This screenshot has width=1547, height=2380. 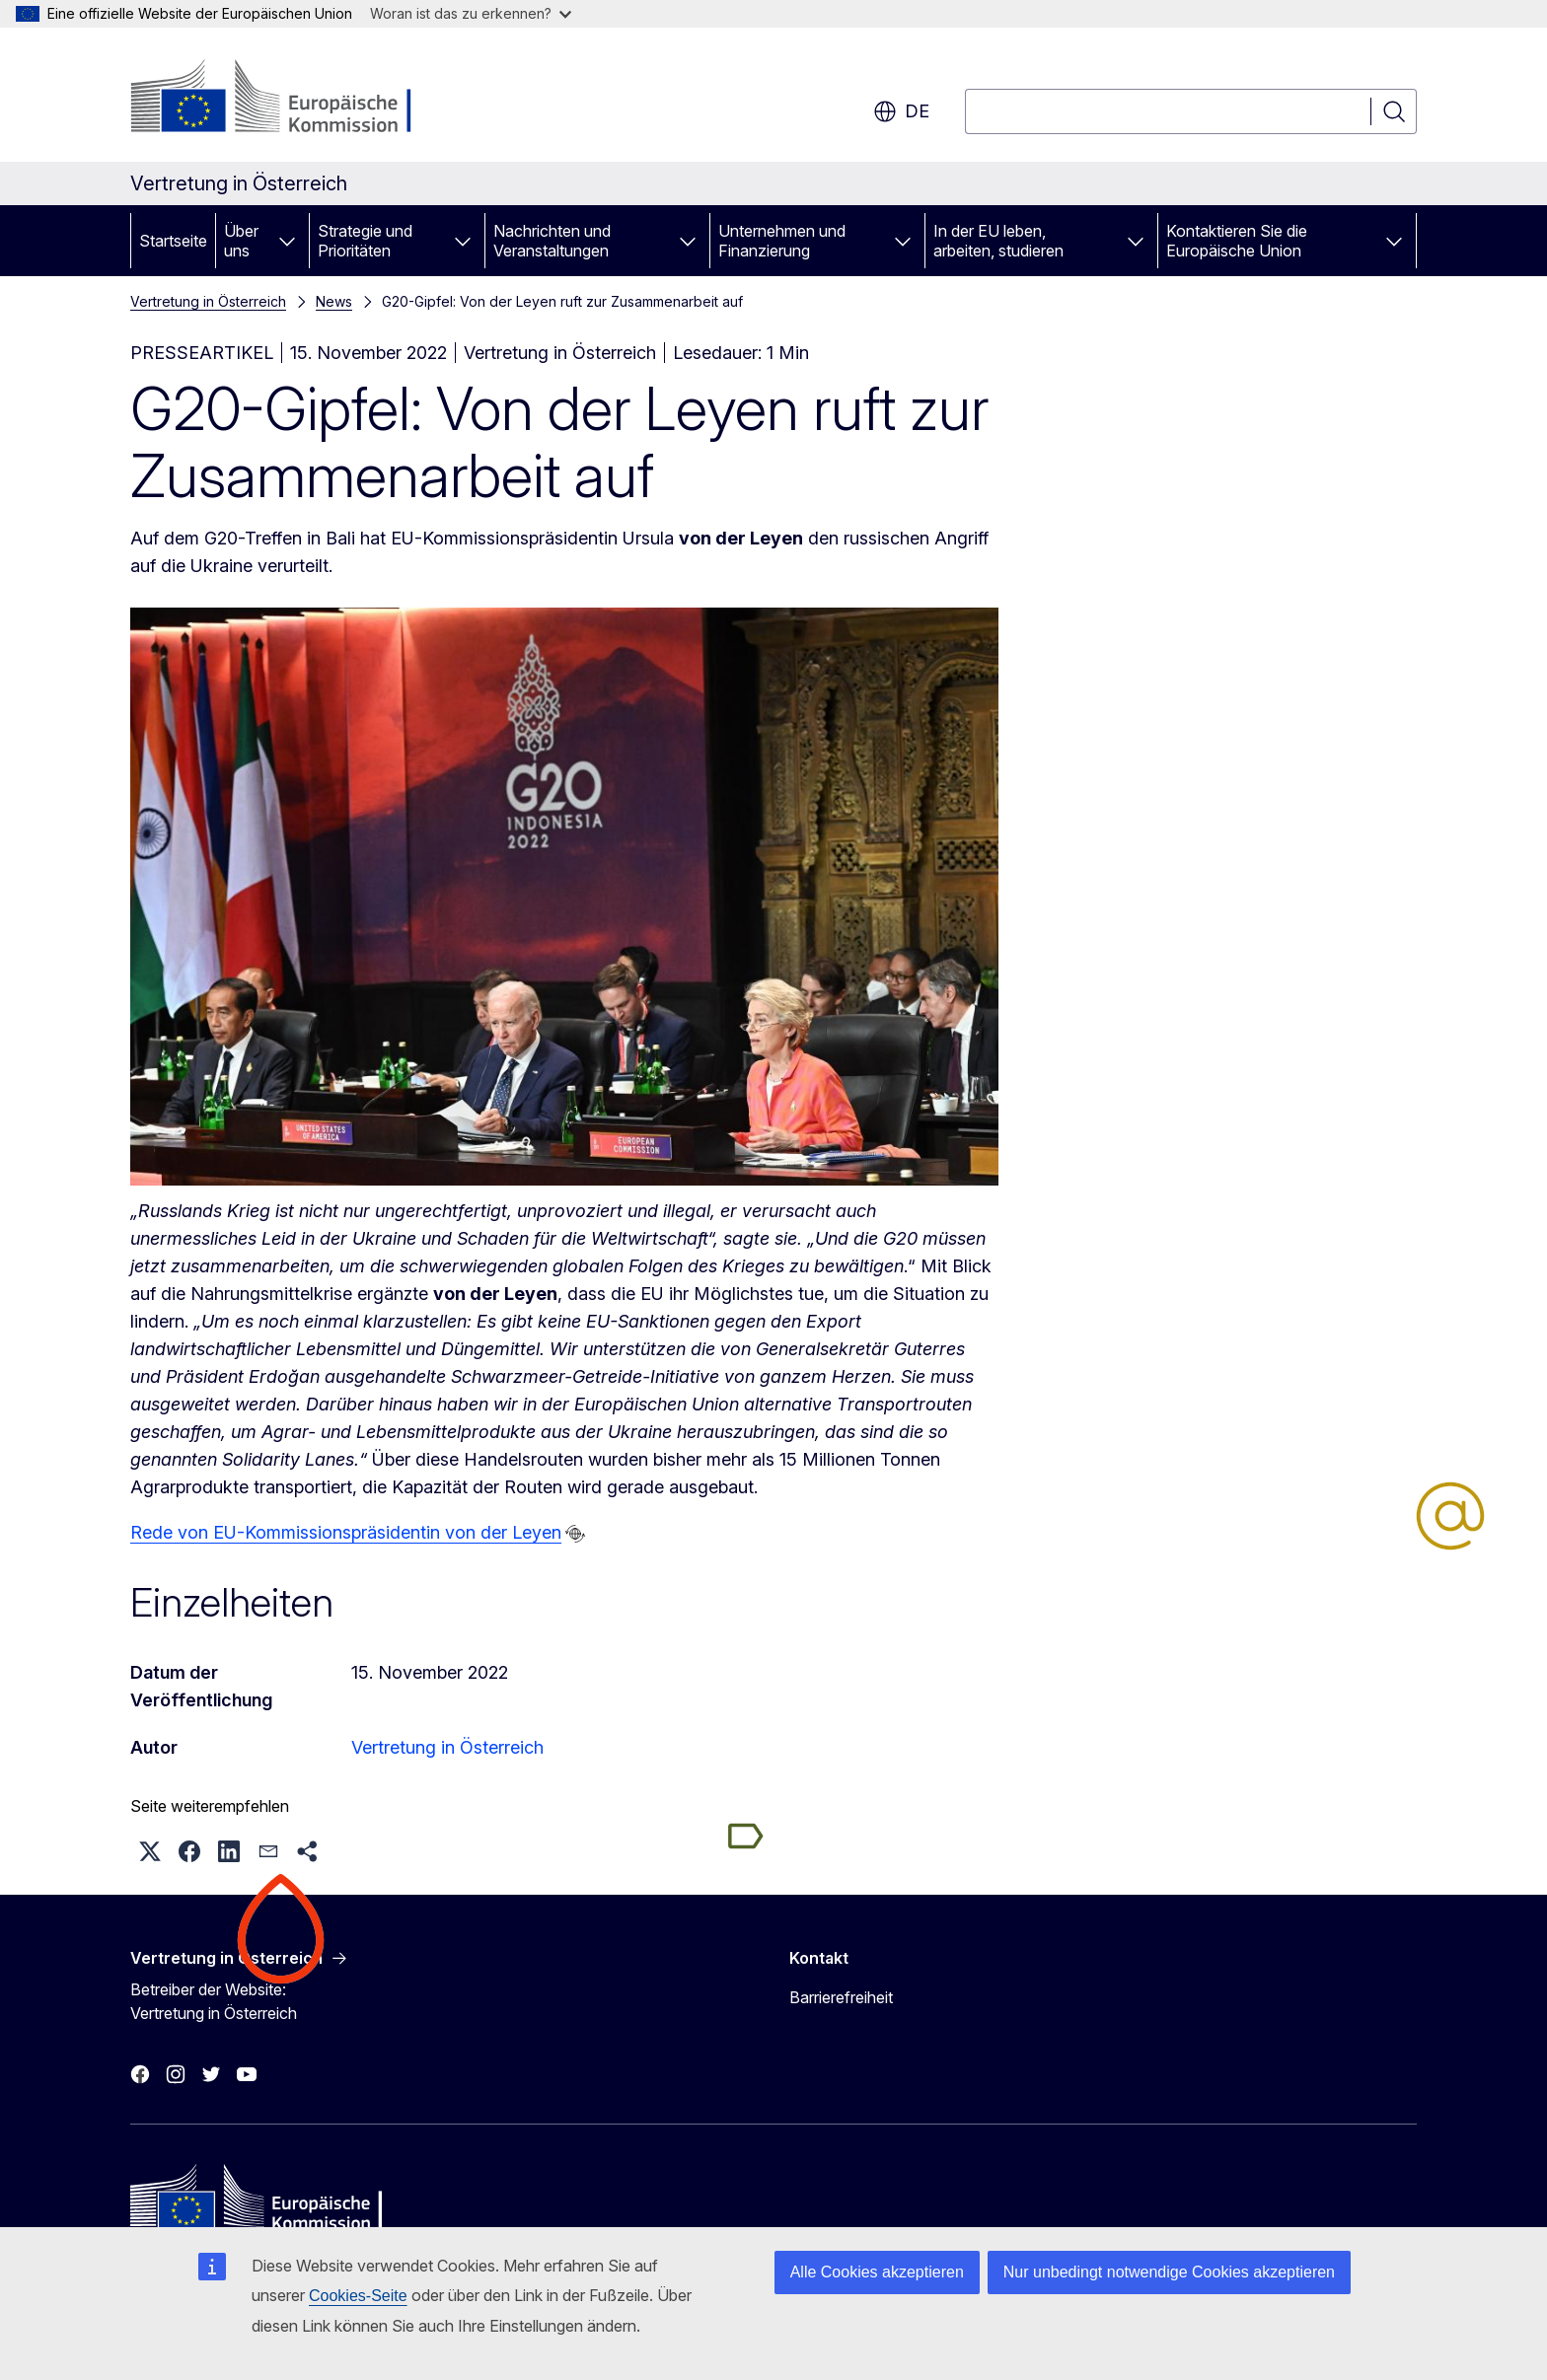 I want to click on indicates water or liquid-related settings, so click(x=280, y=1932).